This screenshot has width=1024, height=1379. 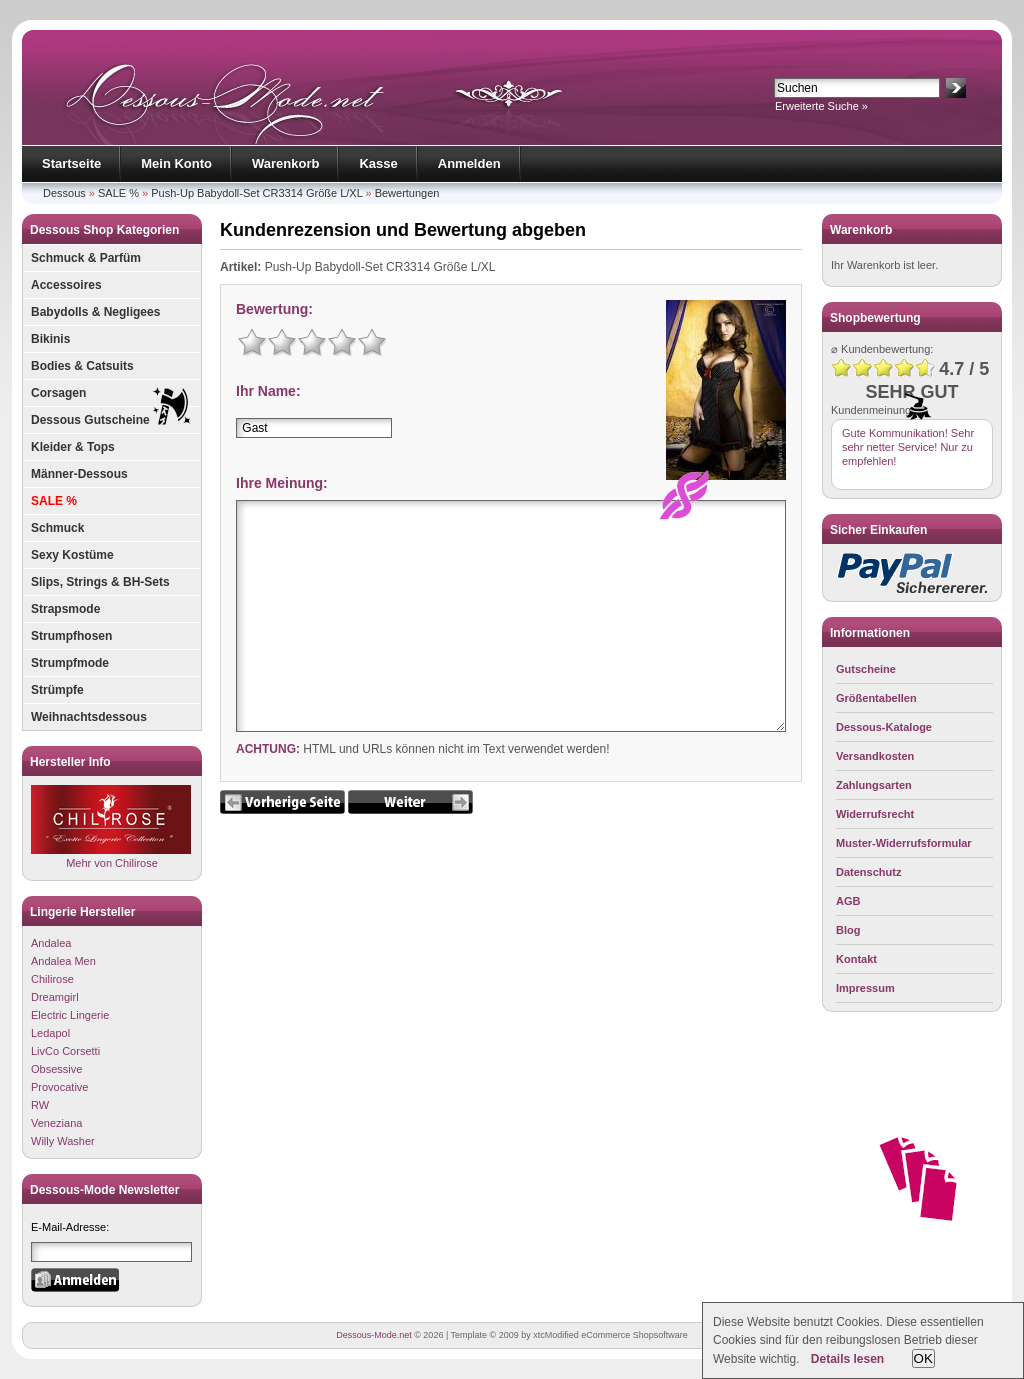 What do you see at coordinates (684, 495) in the screenshot?
I see `indicates a connection or link between items` at bounding box center [684, 495].